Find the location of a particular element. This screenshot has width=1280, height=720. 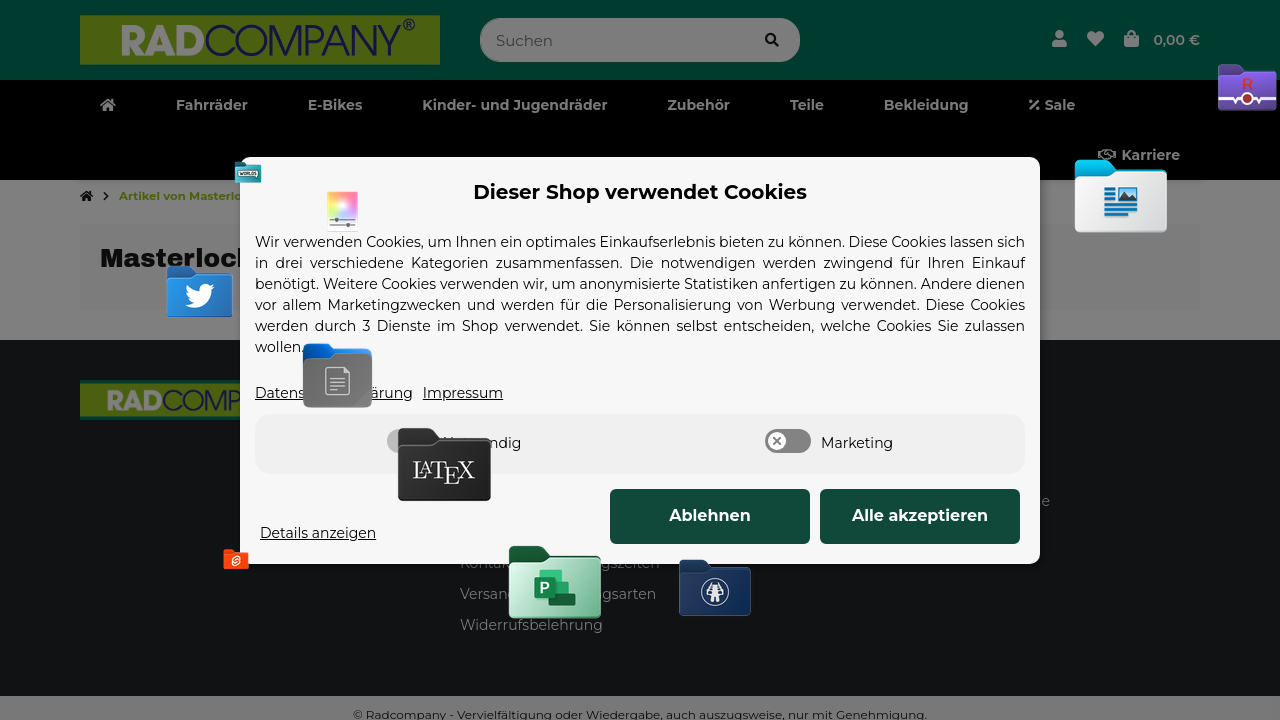

open vrchat worlds folder is located at coordinates (248, 173).